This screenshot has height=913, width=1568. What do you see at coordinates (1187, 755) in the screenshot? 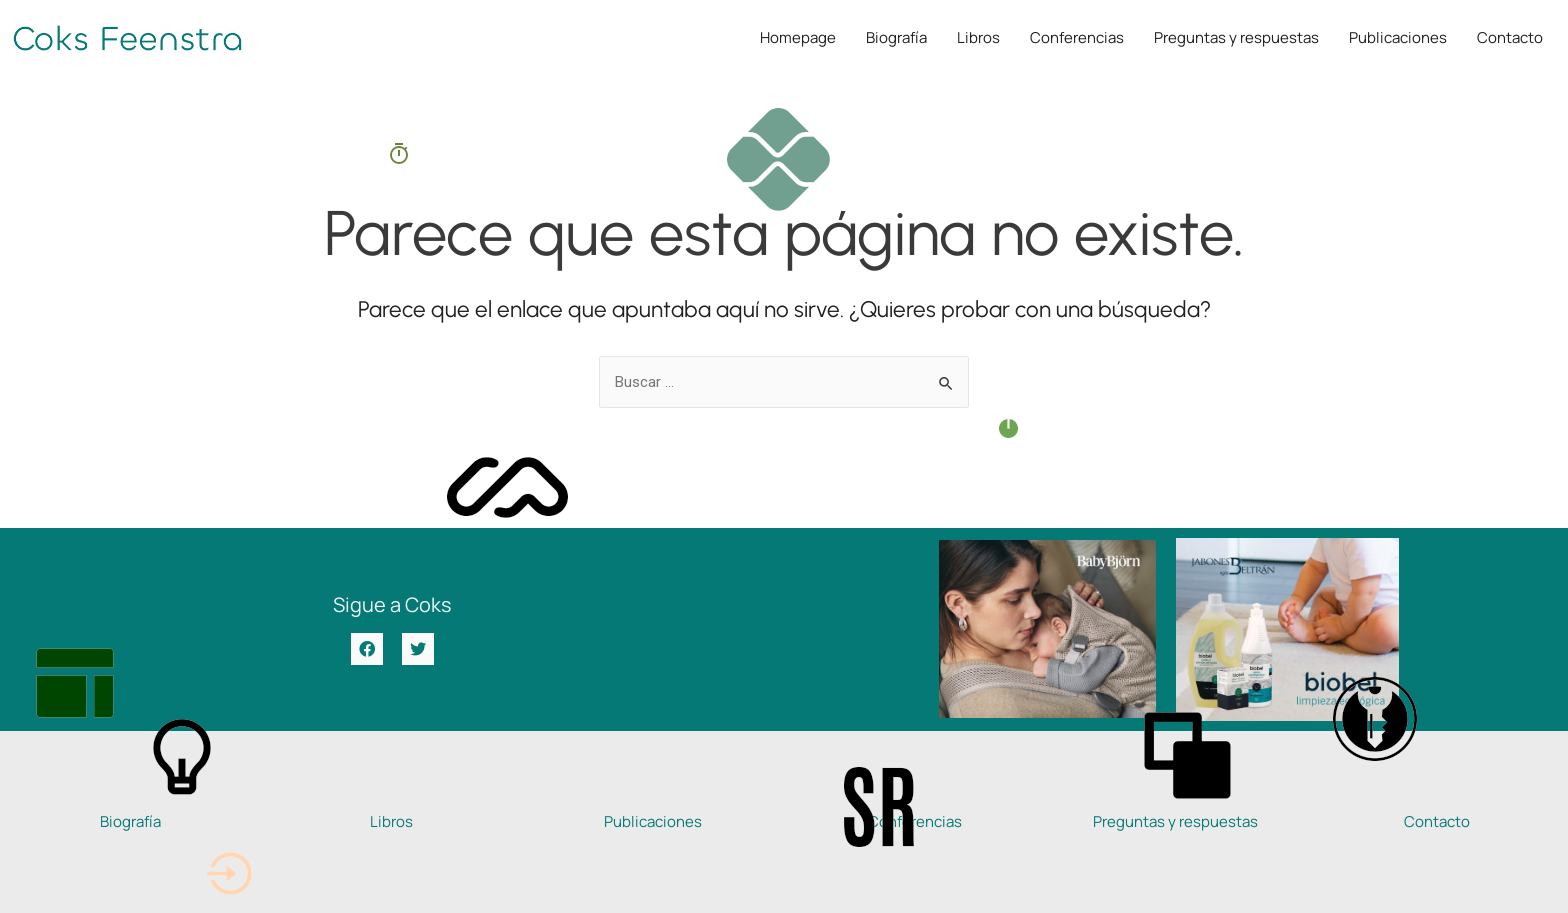
I see `send selected object backward one layer` at bounding box center [1187, 755].